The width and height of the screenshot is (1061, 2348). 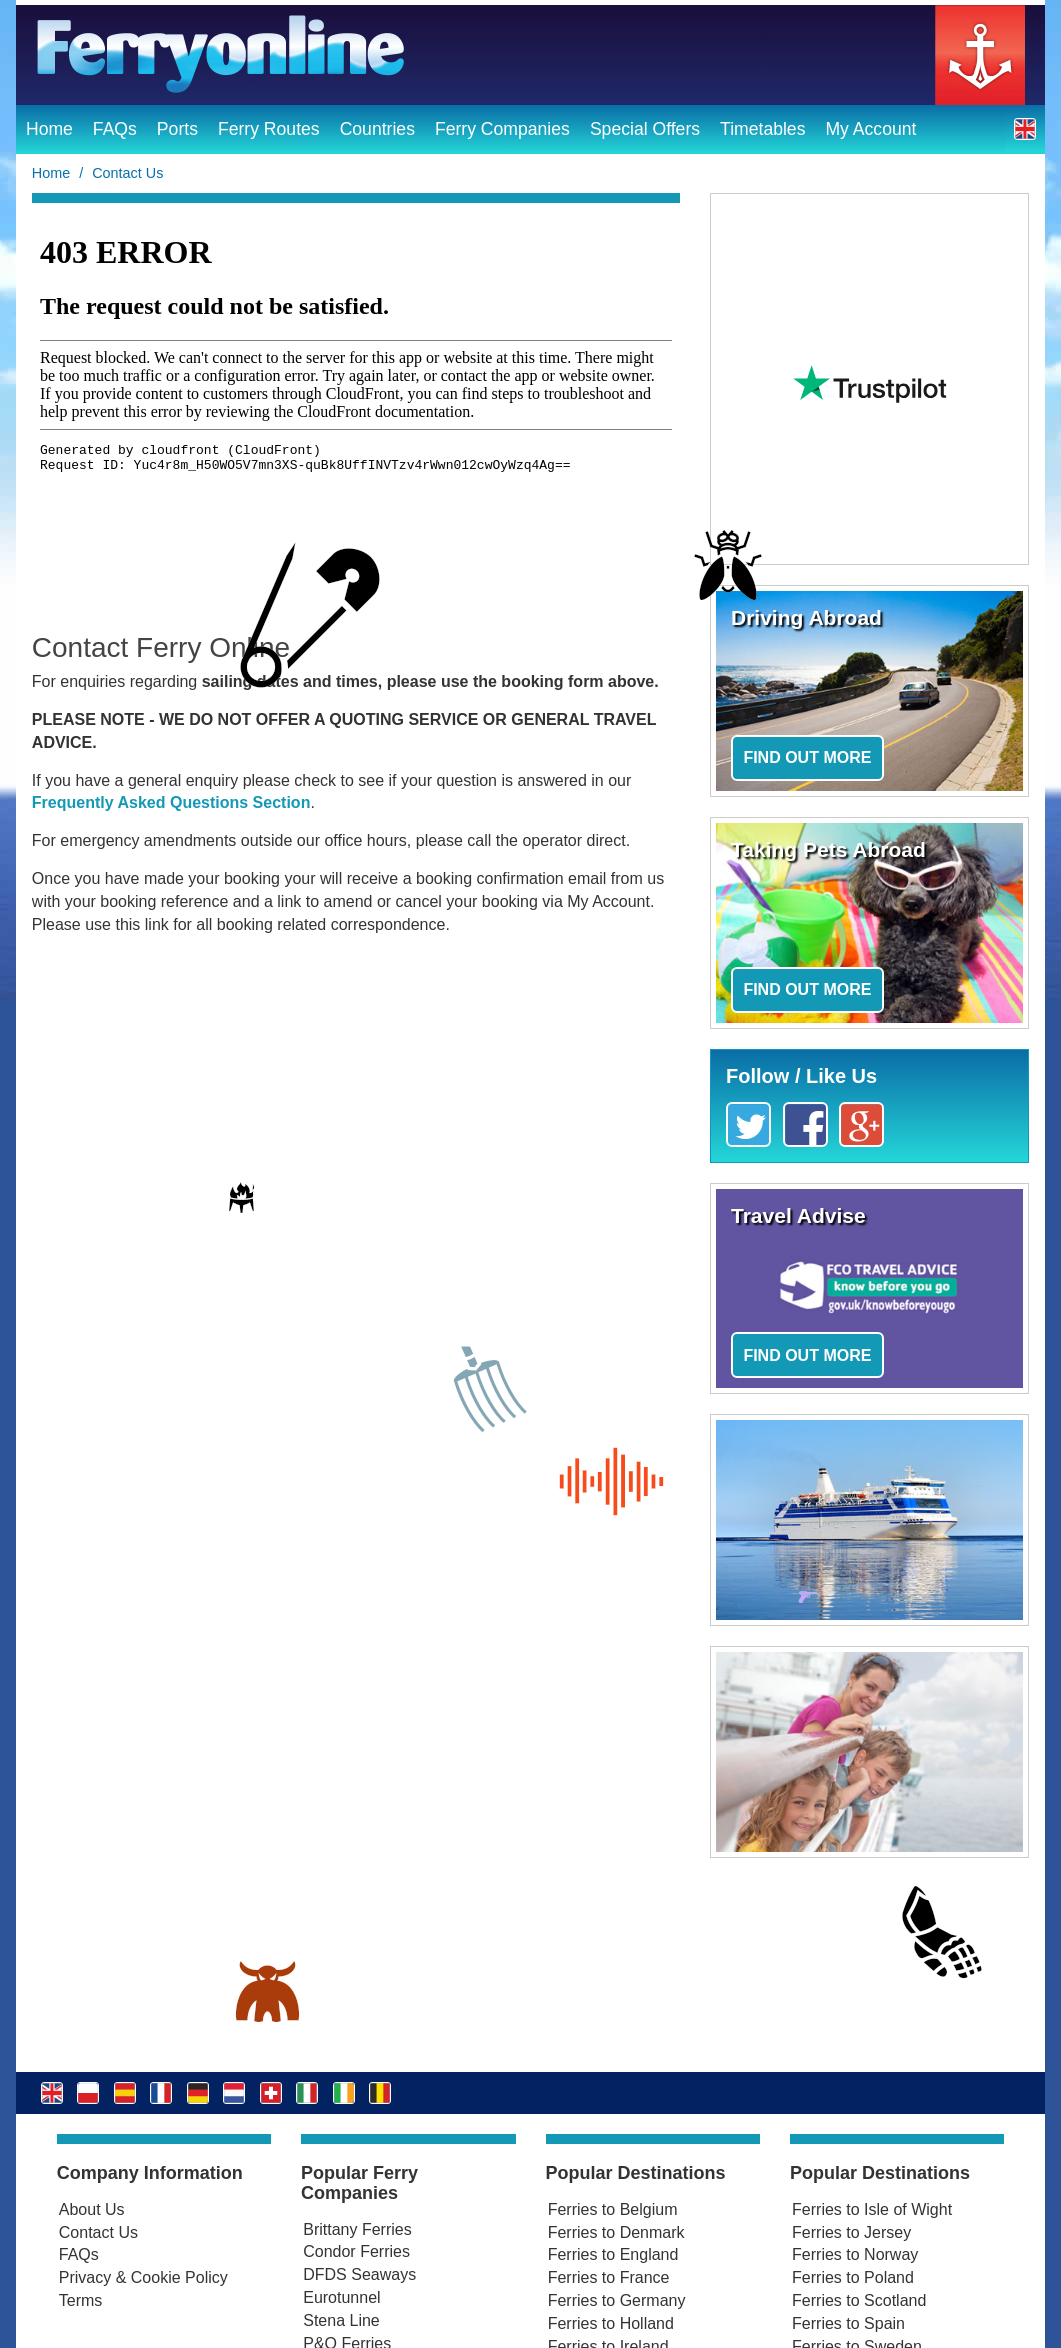 I want to click on indicates a bug or pest-related feature in a game, so click(x=728, y=565).